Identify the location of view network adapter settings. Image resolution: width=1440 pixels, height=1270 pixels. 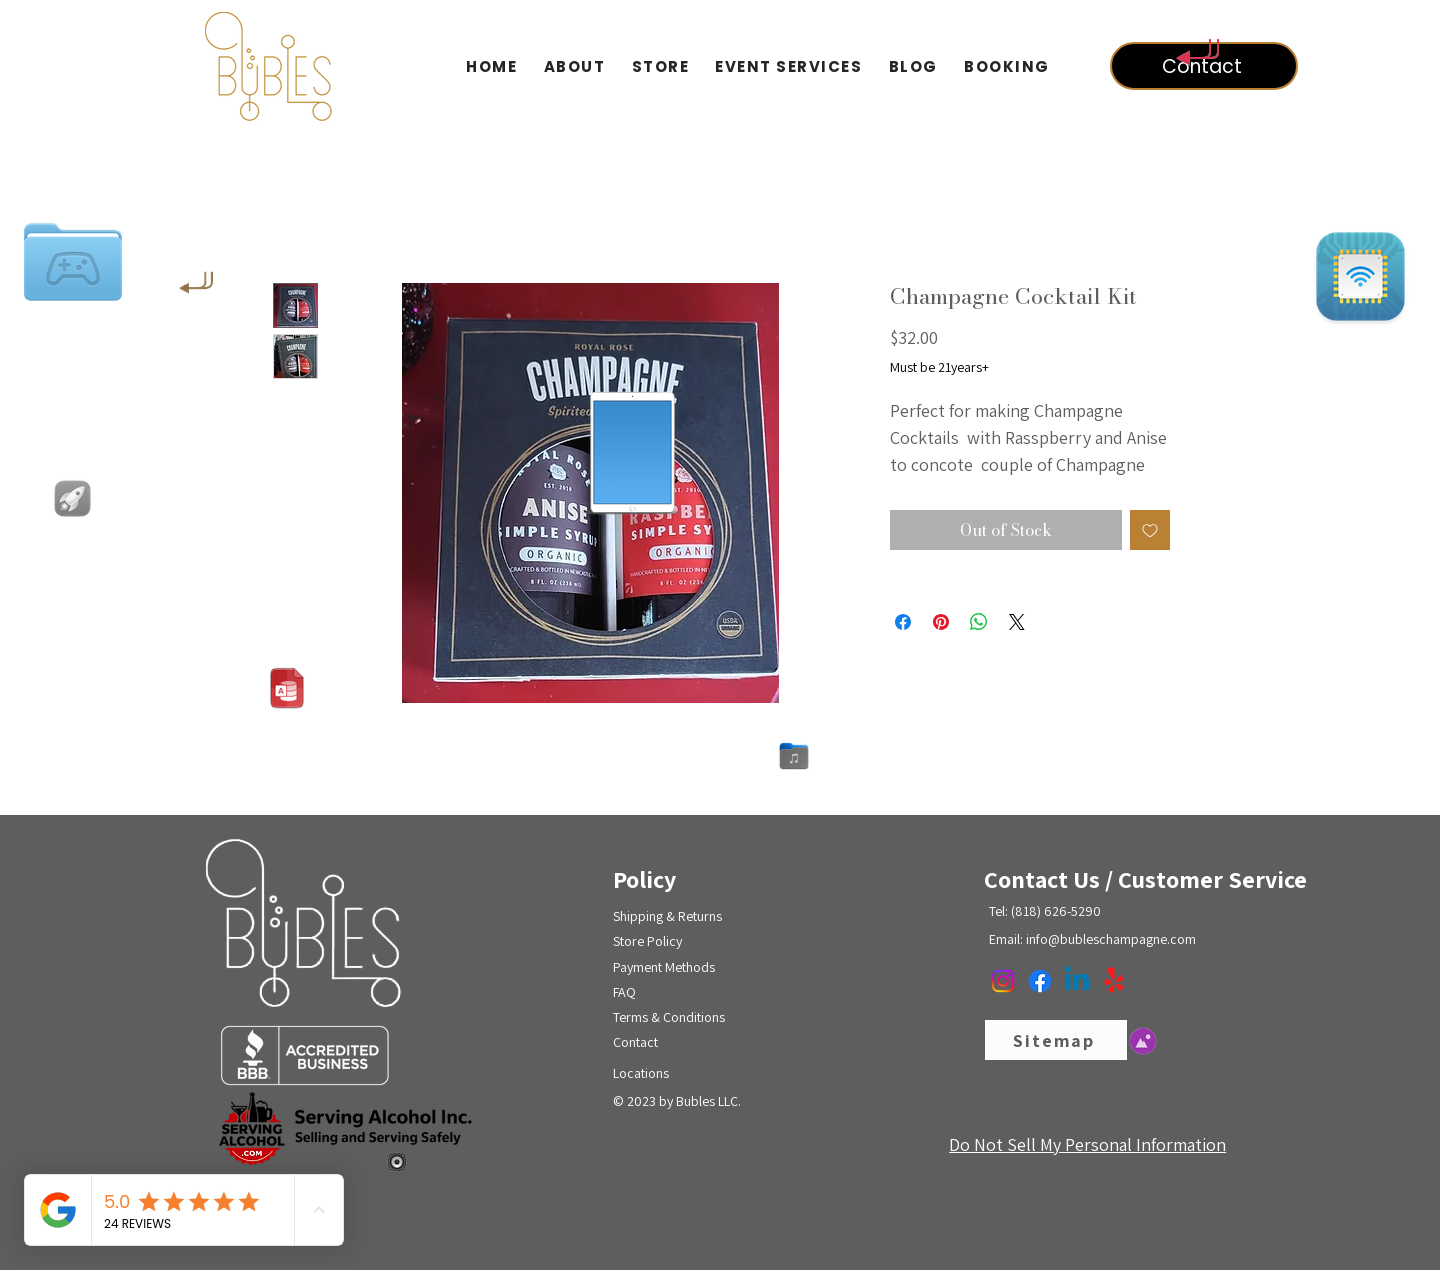
(1360, 276).